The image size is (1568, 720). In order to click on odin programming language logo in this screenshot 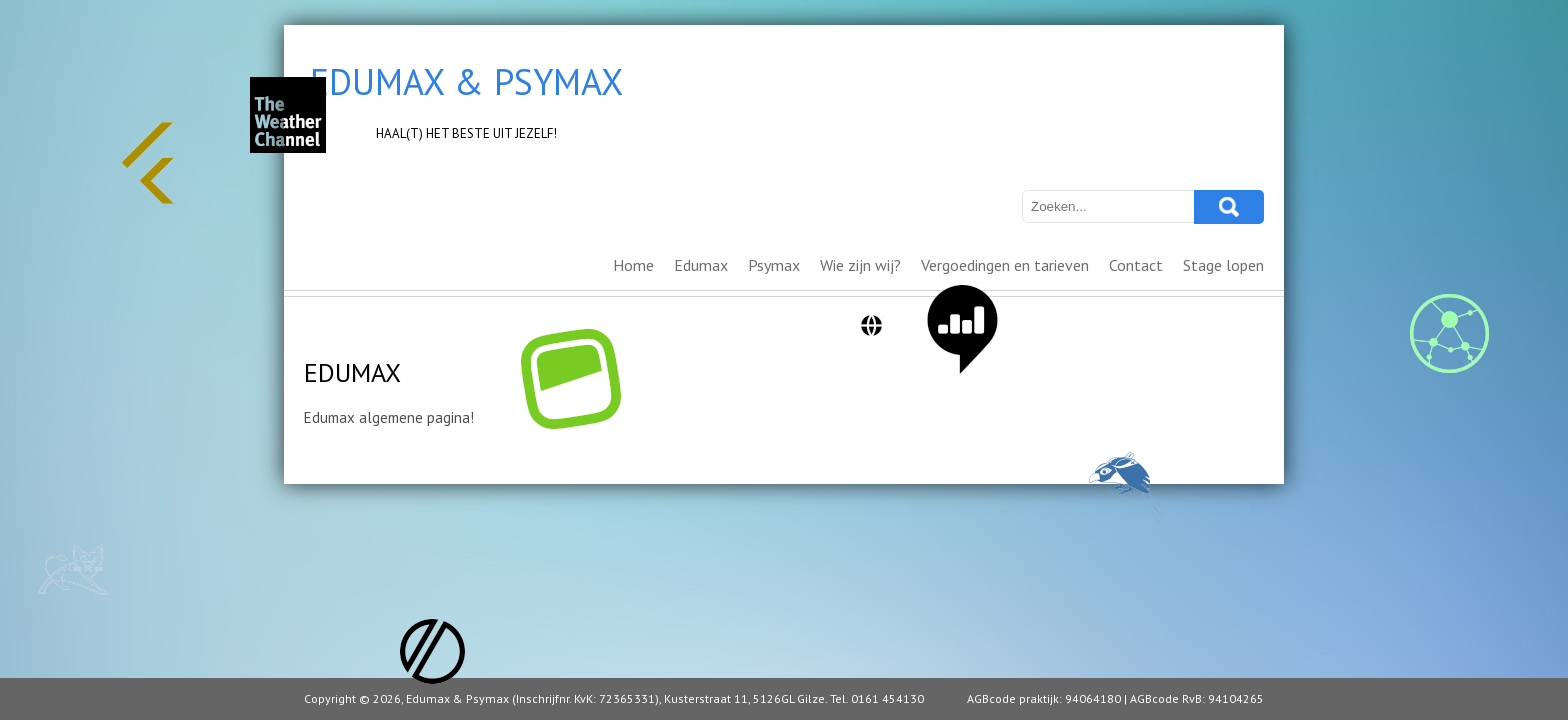, I will do `click(432, 651)`.